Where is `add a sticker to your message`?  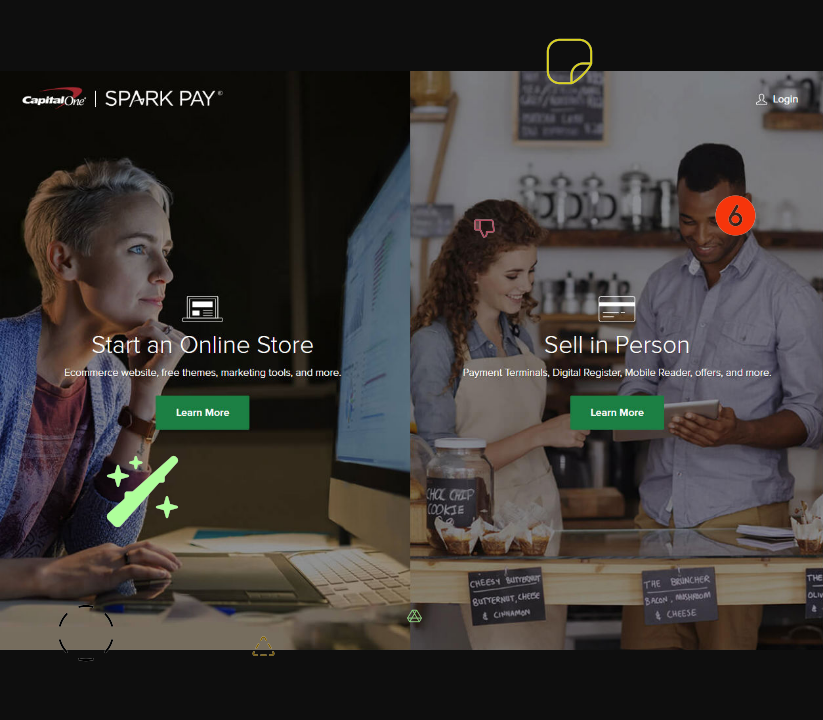 add a sticker to your message is located at coordinates (569, 61).